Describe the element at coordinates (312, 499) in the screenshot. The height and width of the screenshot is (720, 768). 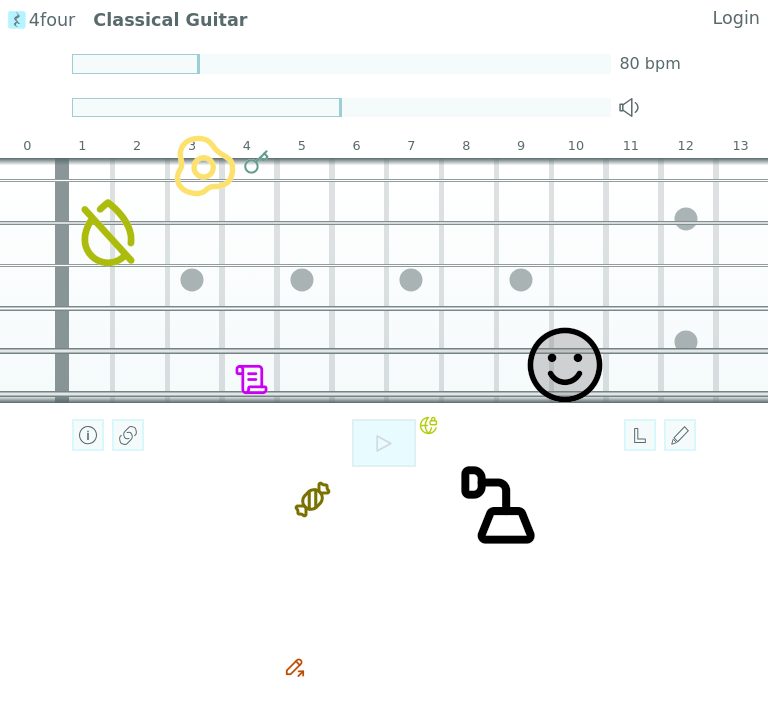
I see `access candy crush or similar game` at that location.